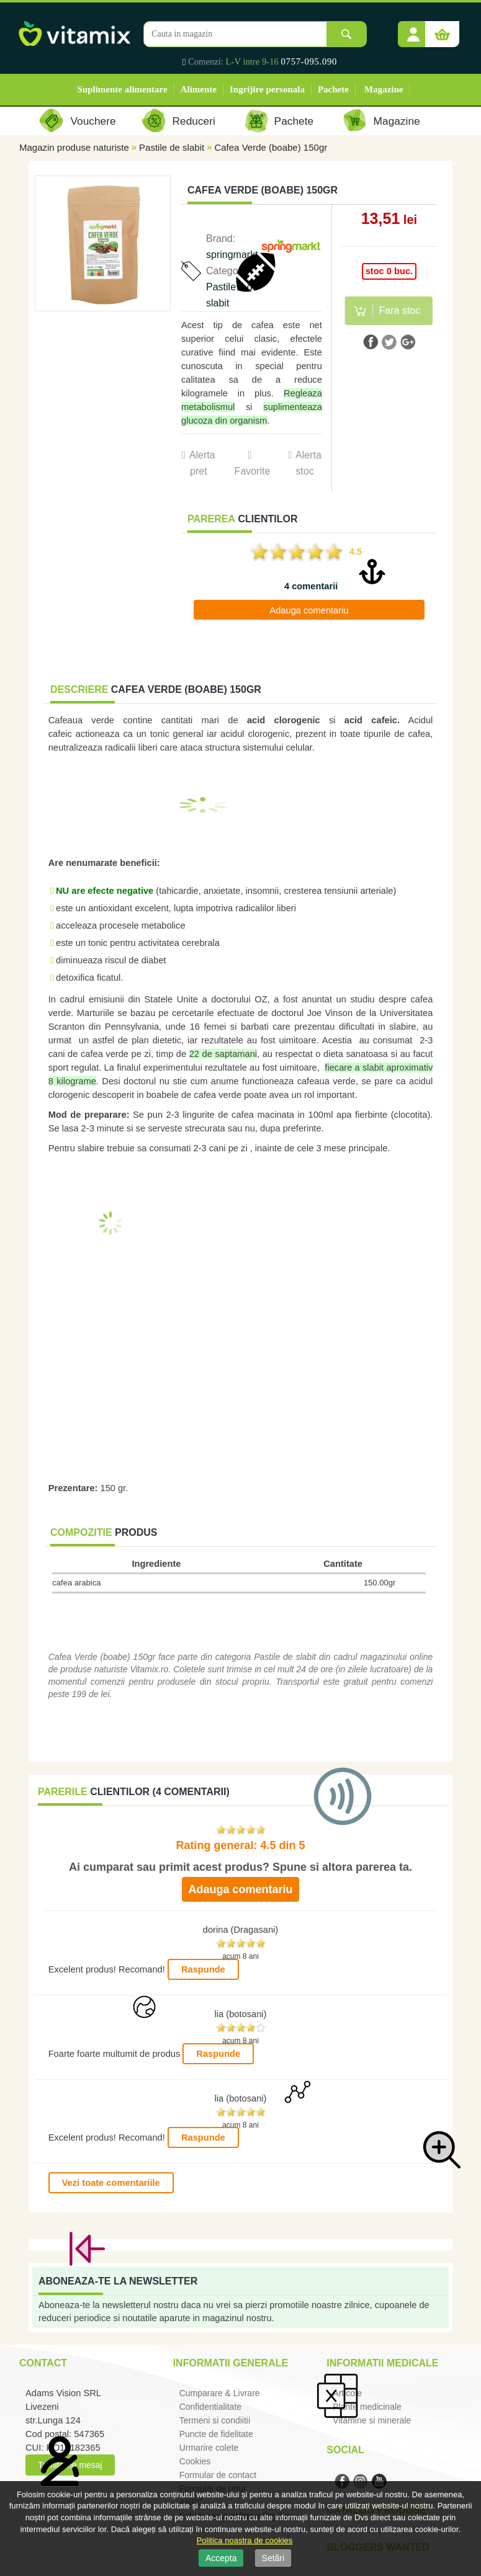 The height and width of the screenshot is (2576, 481). I want to click on tap to pay with contactless payment, so click(343, 1796).